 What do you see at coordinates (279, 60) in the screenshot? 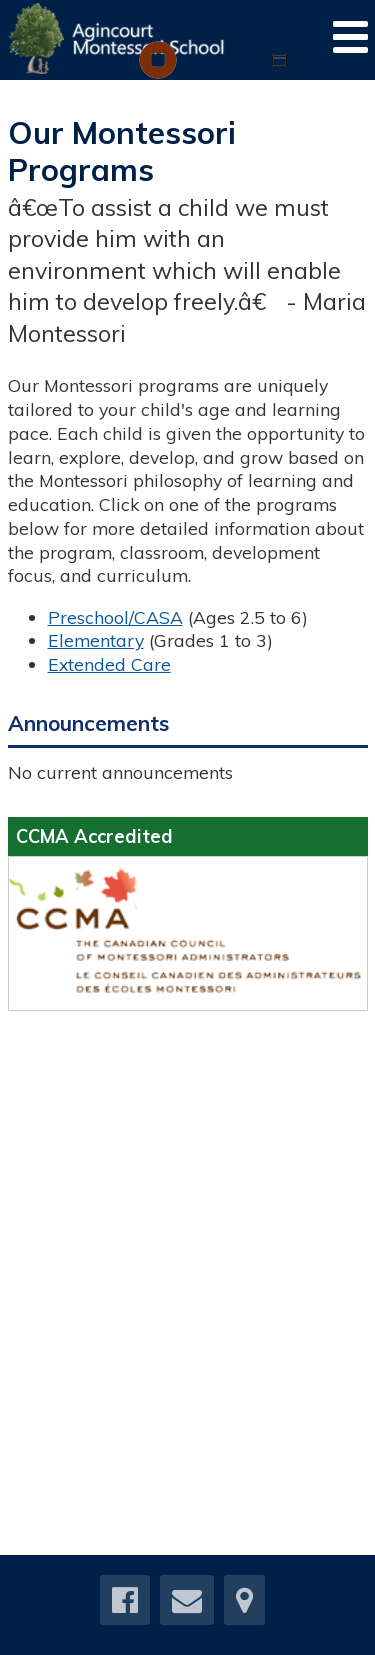
I see `open in a new window` at bounding box center [279, 60].